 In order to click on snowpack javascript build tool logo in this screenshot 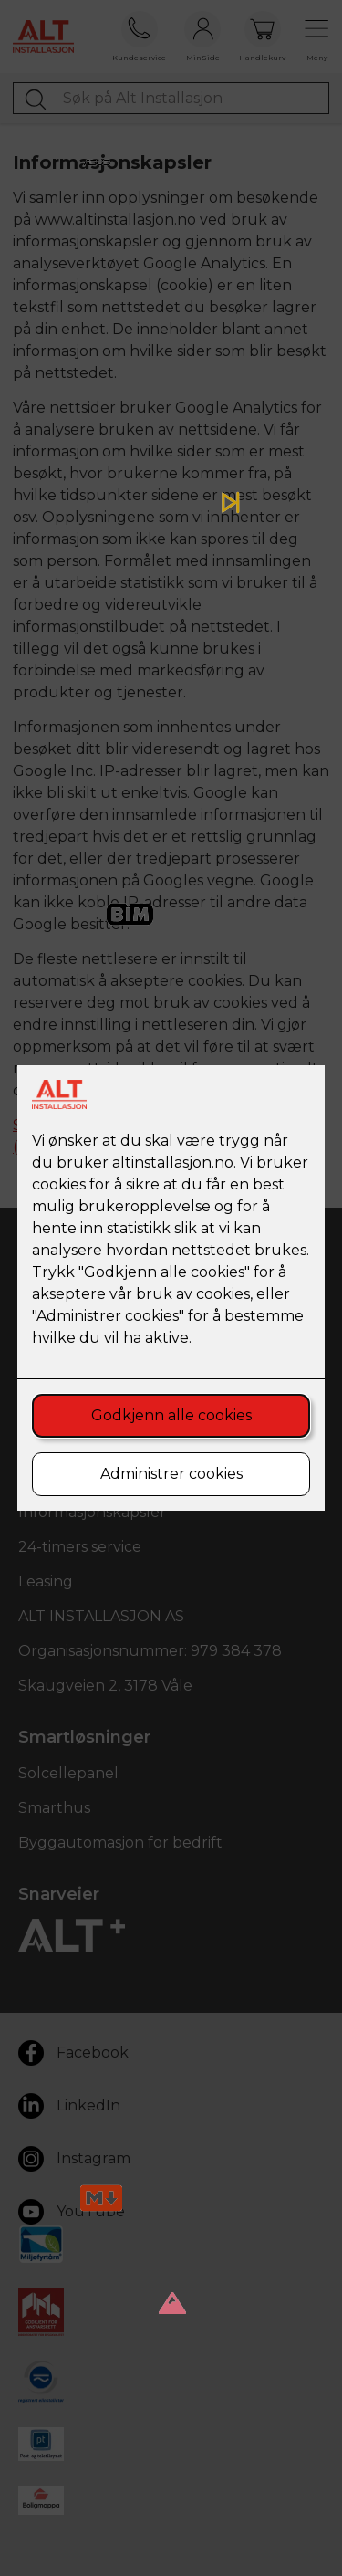, I will do `click(172, 2303)`.